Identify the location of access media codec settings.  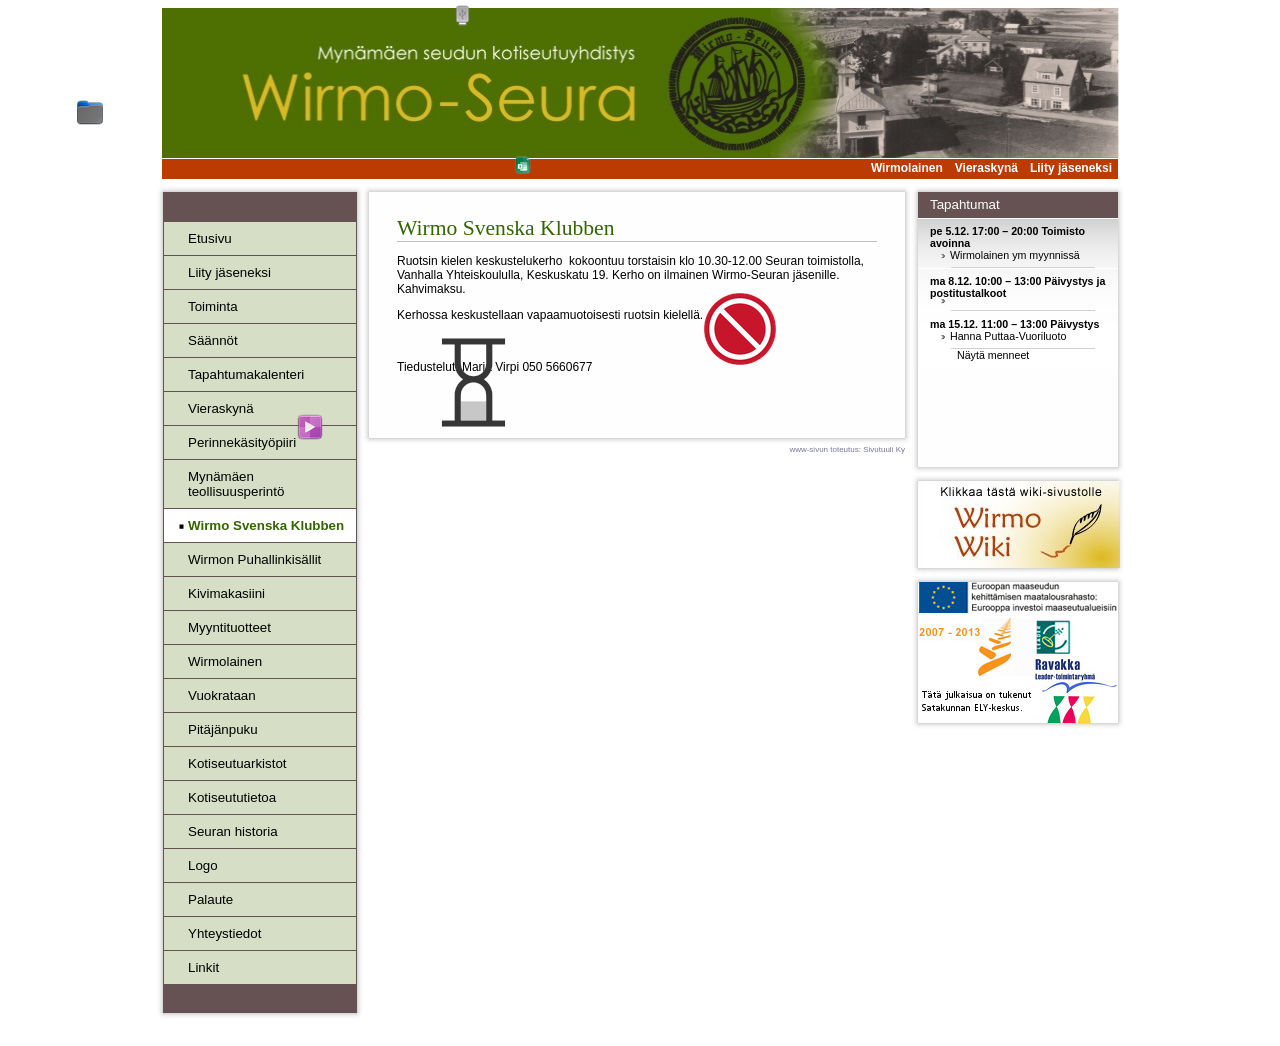
(310, 427).